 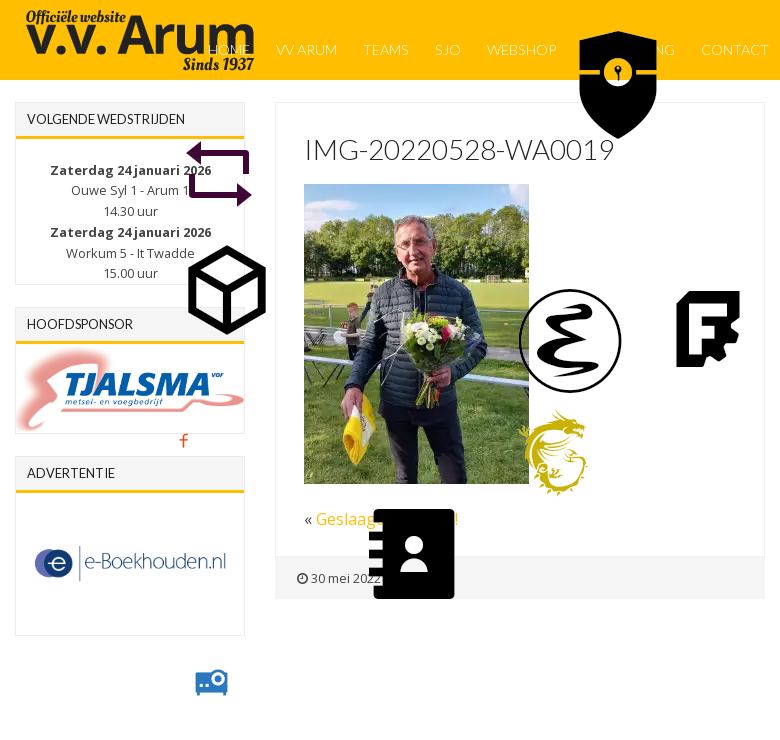 I want to click on open Facebook app, so click(x=183, y=441).